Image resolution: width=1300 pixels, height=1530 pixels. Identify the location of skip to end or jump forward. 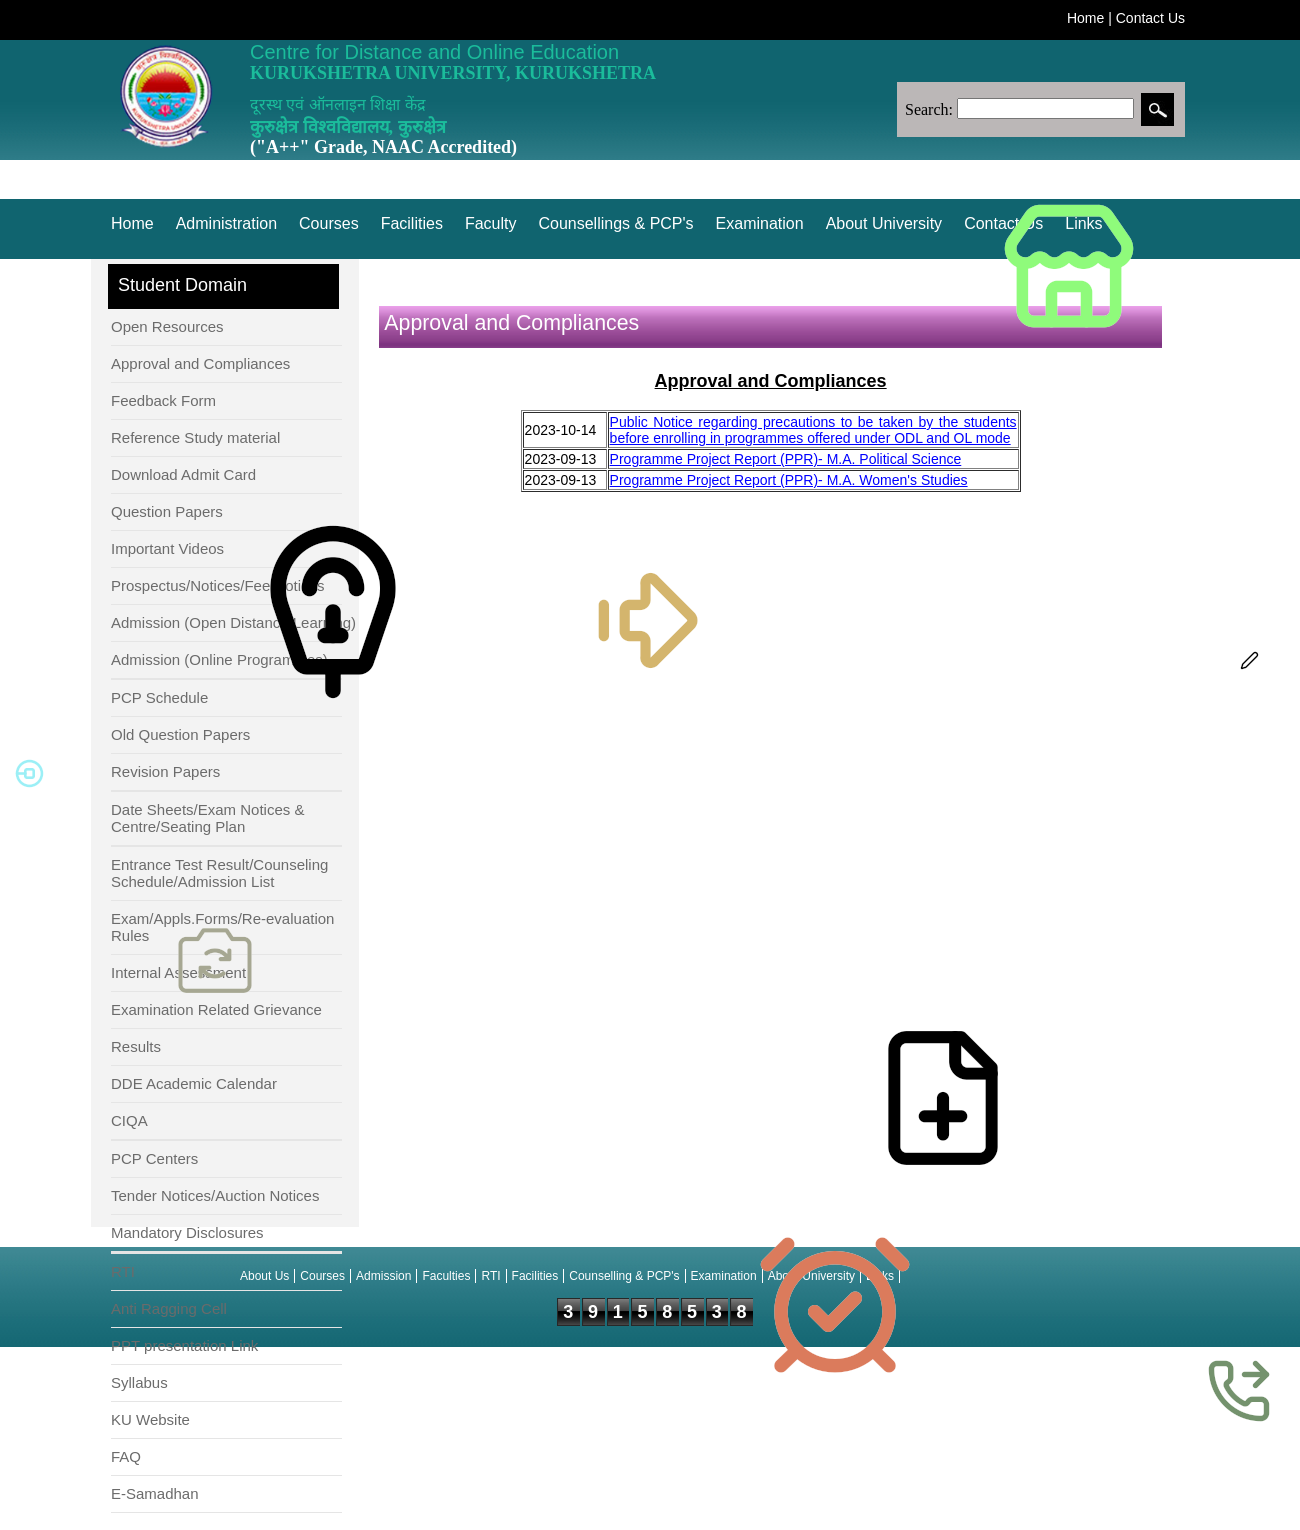
(645, 620).